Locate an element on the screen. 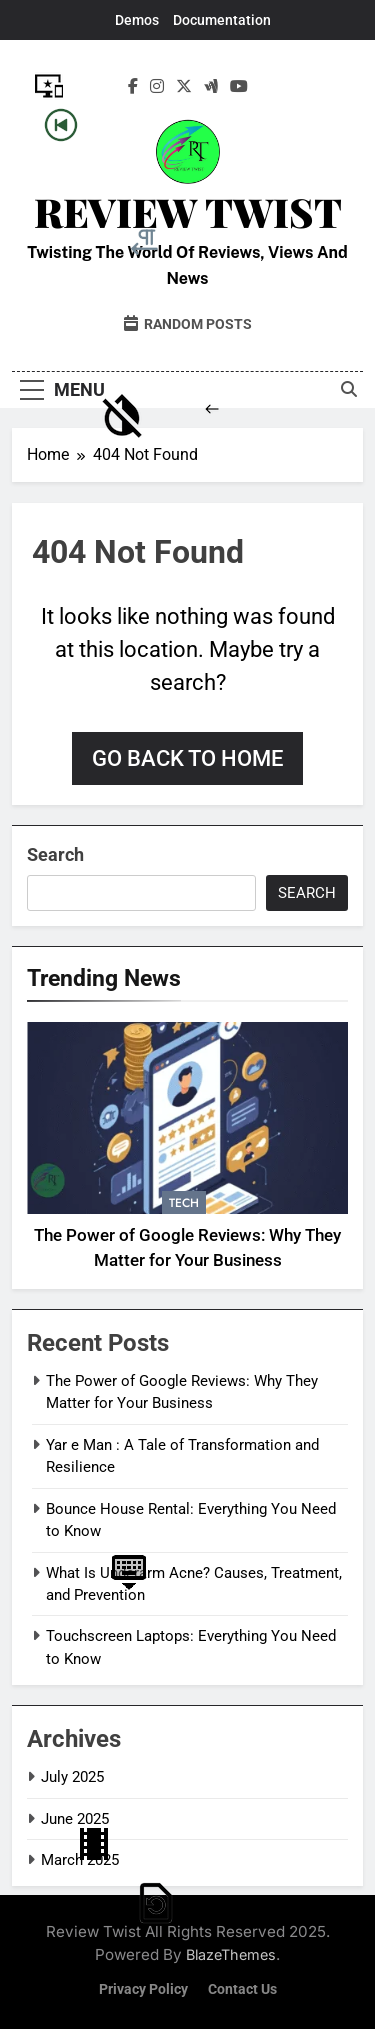 This screenshot has width=375, height=2029. access movies or theater showtimes is located at coordinates (94, 1844).